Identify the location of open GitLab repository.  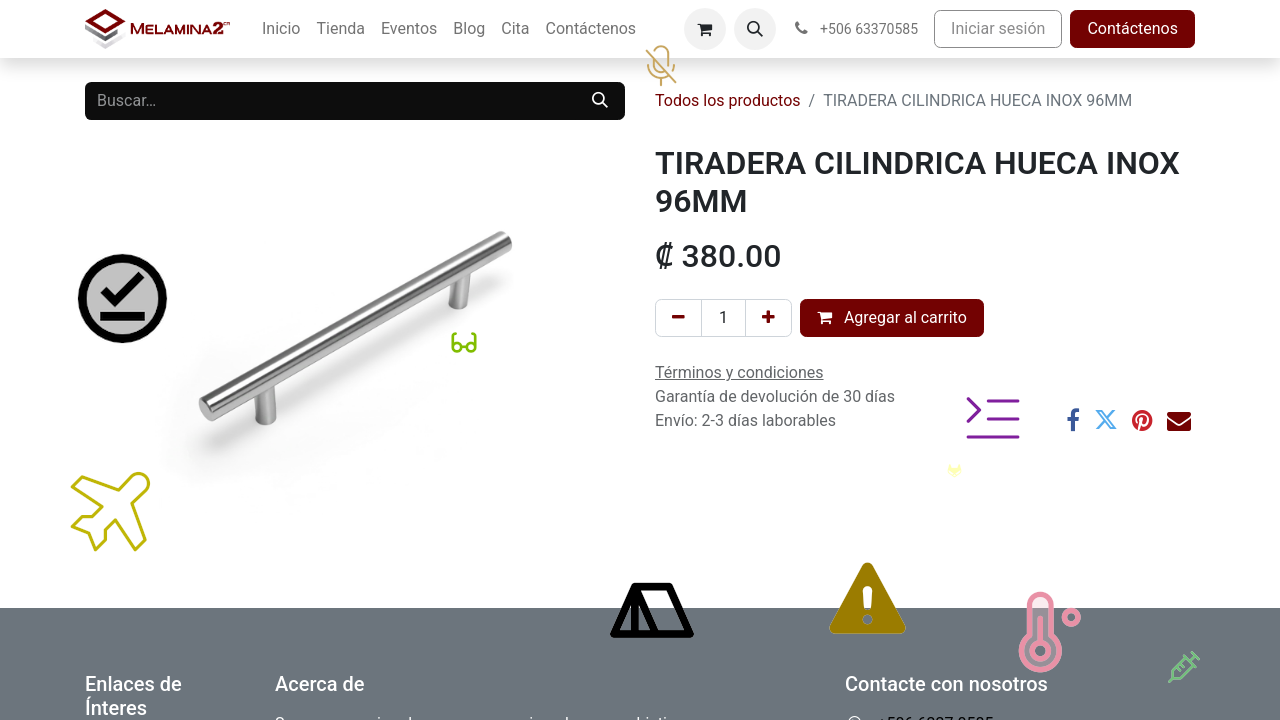
(954, 470).